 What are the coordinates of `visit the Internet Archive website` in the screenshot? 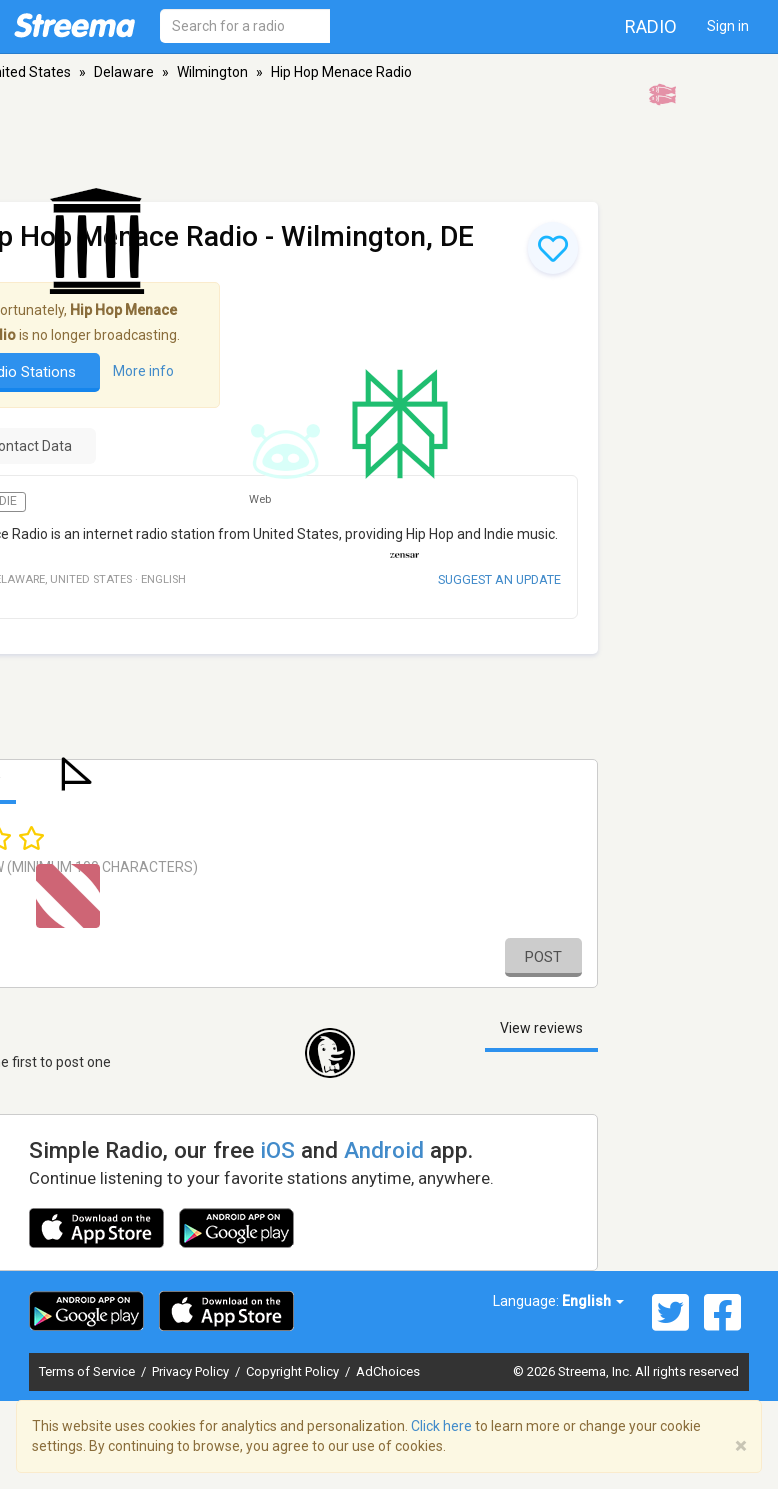 It's located at (97, 241).